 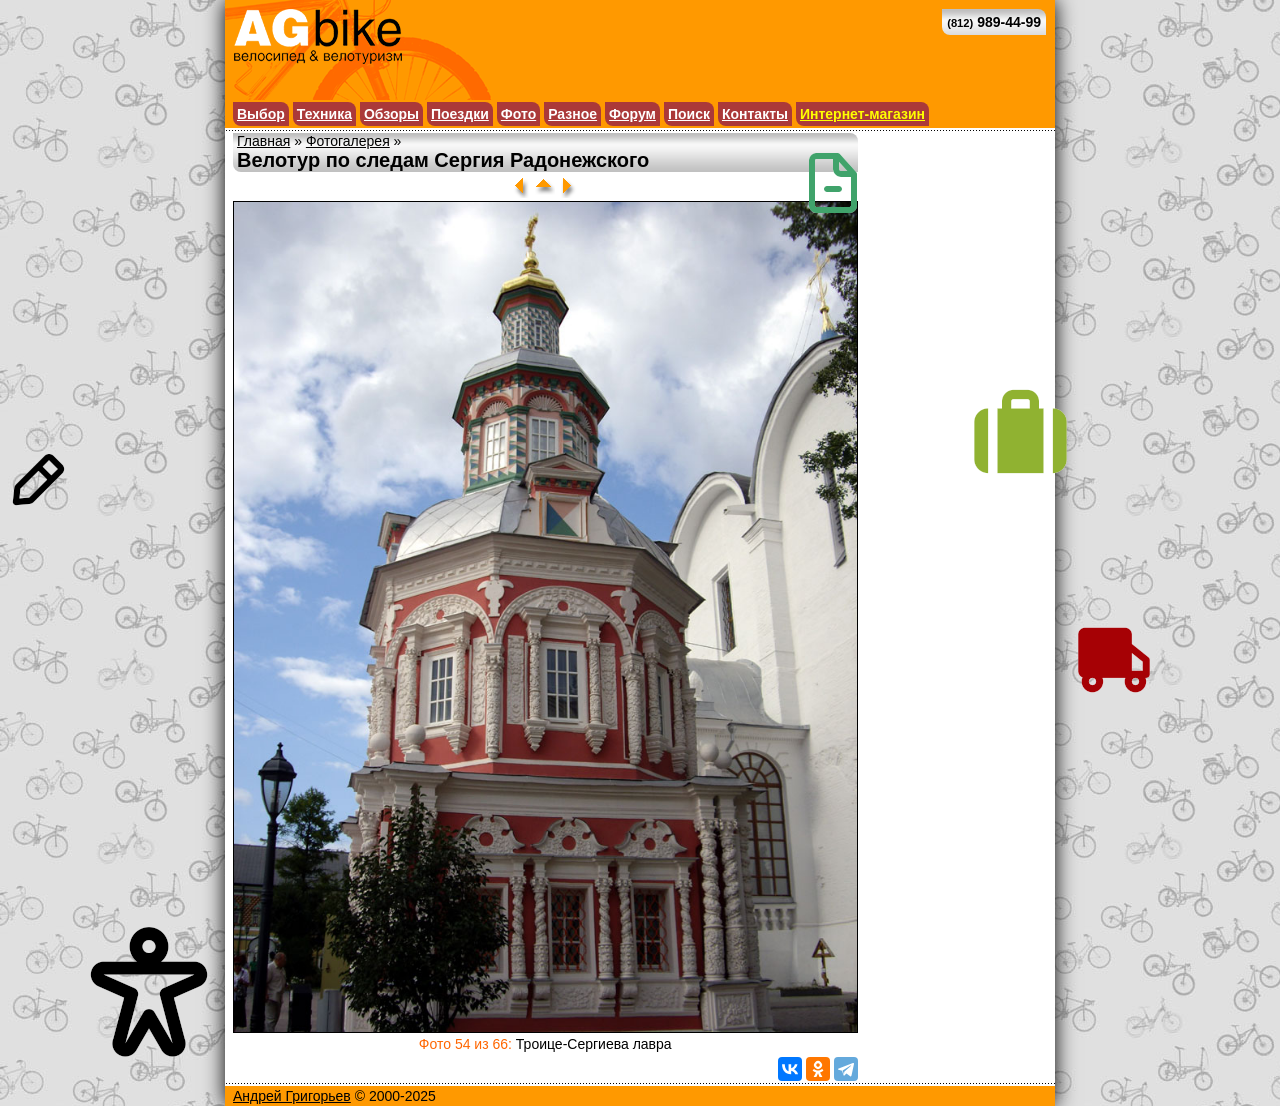 I want to click on edit content or settings, so click(x=38, y=479).